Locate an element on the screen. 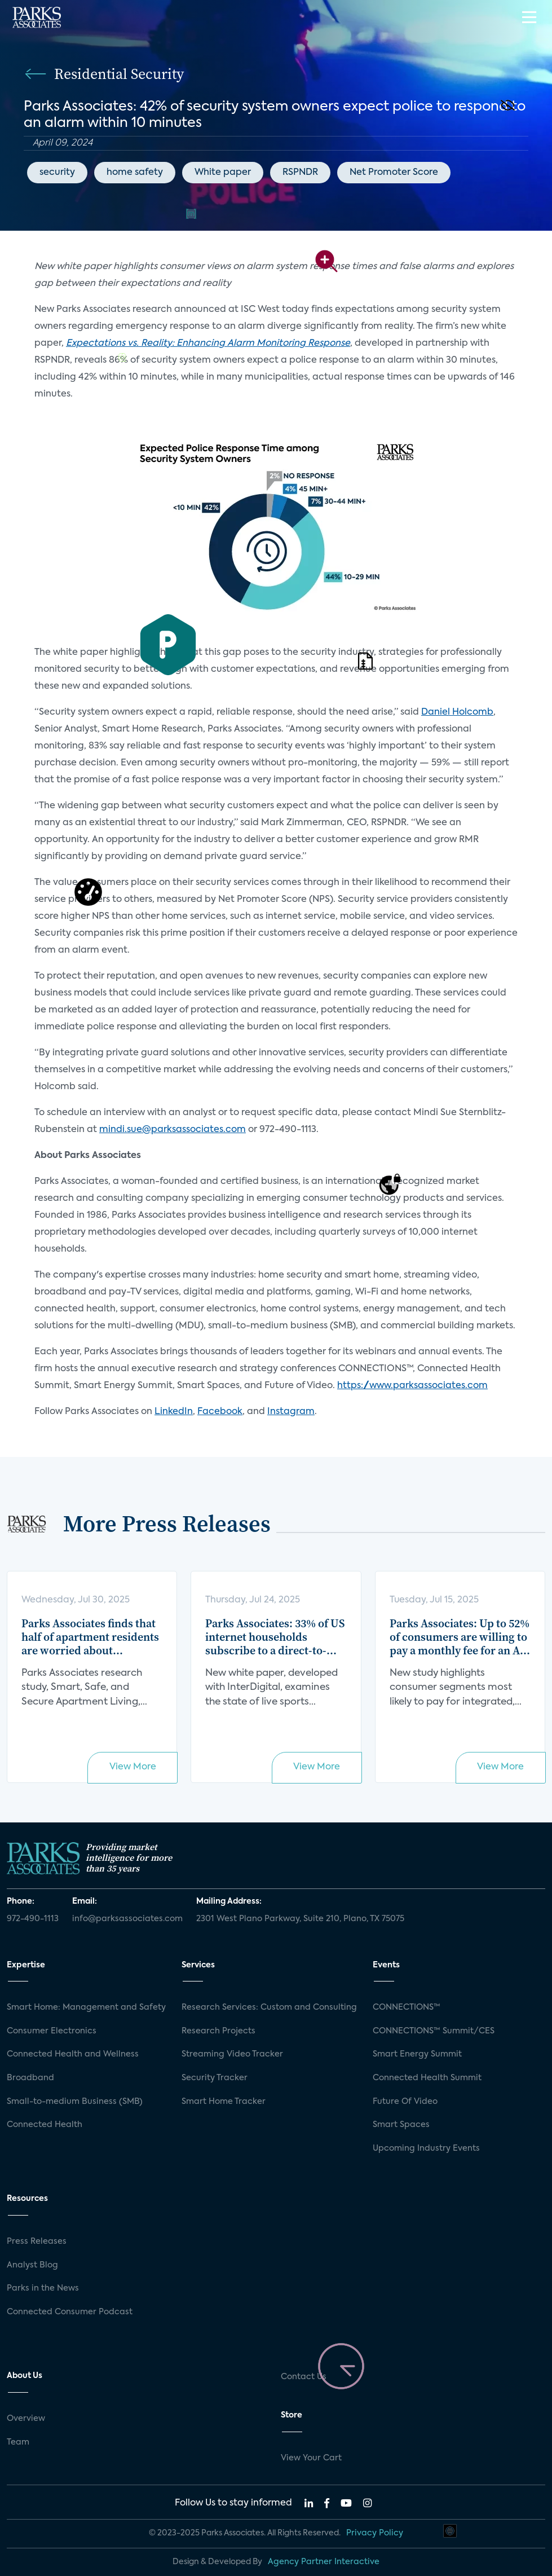  access compressed or archived files is located at coordinates (365, 661).